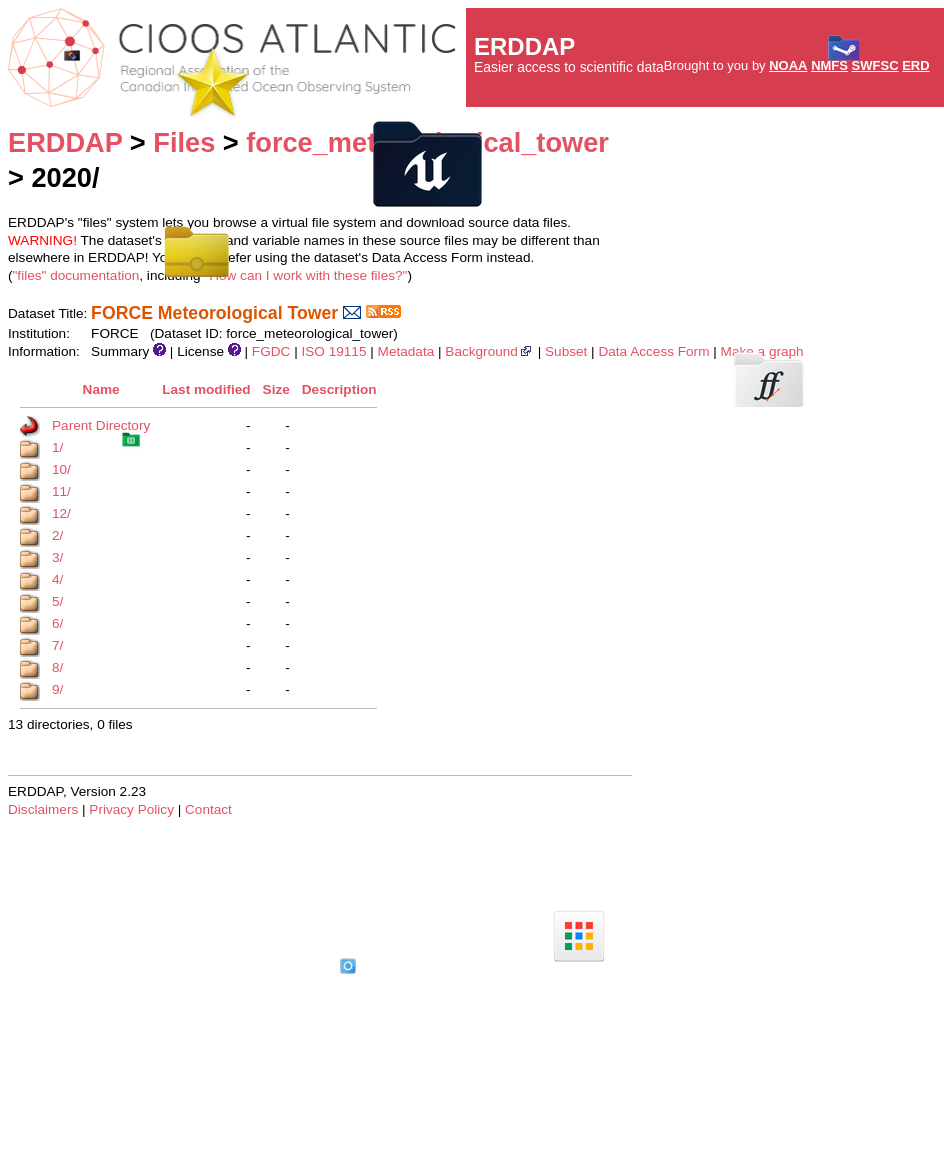  I want to click on folder for storing pokémon-related files or games, so click(196, 253).